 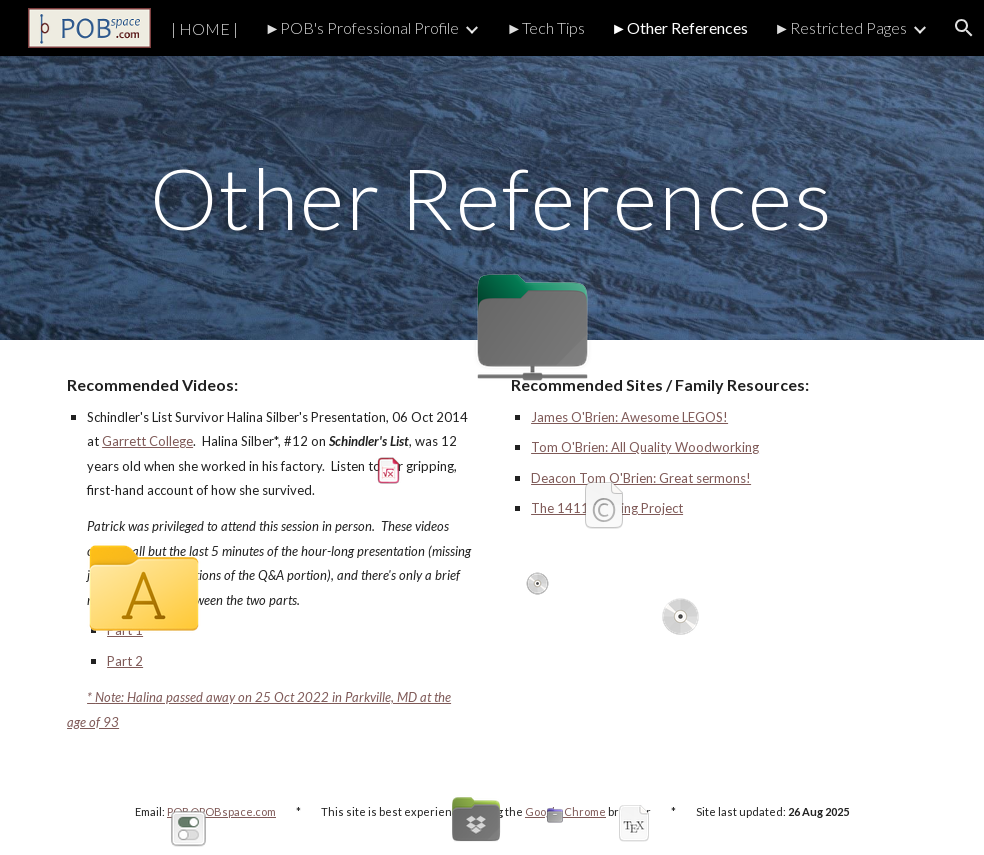 I want to click on access files stored on a remote server, so click(x=532, y=325).